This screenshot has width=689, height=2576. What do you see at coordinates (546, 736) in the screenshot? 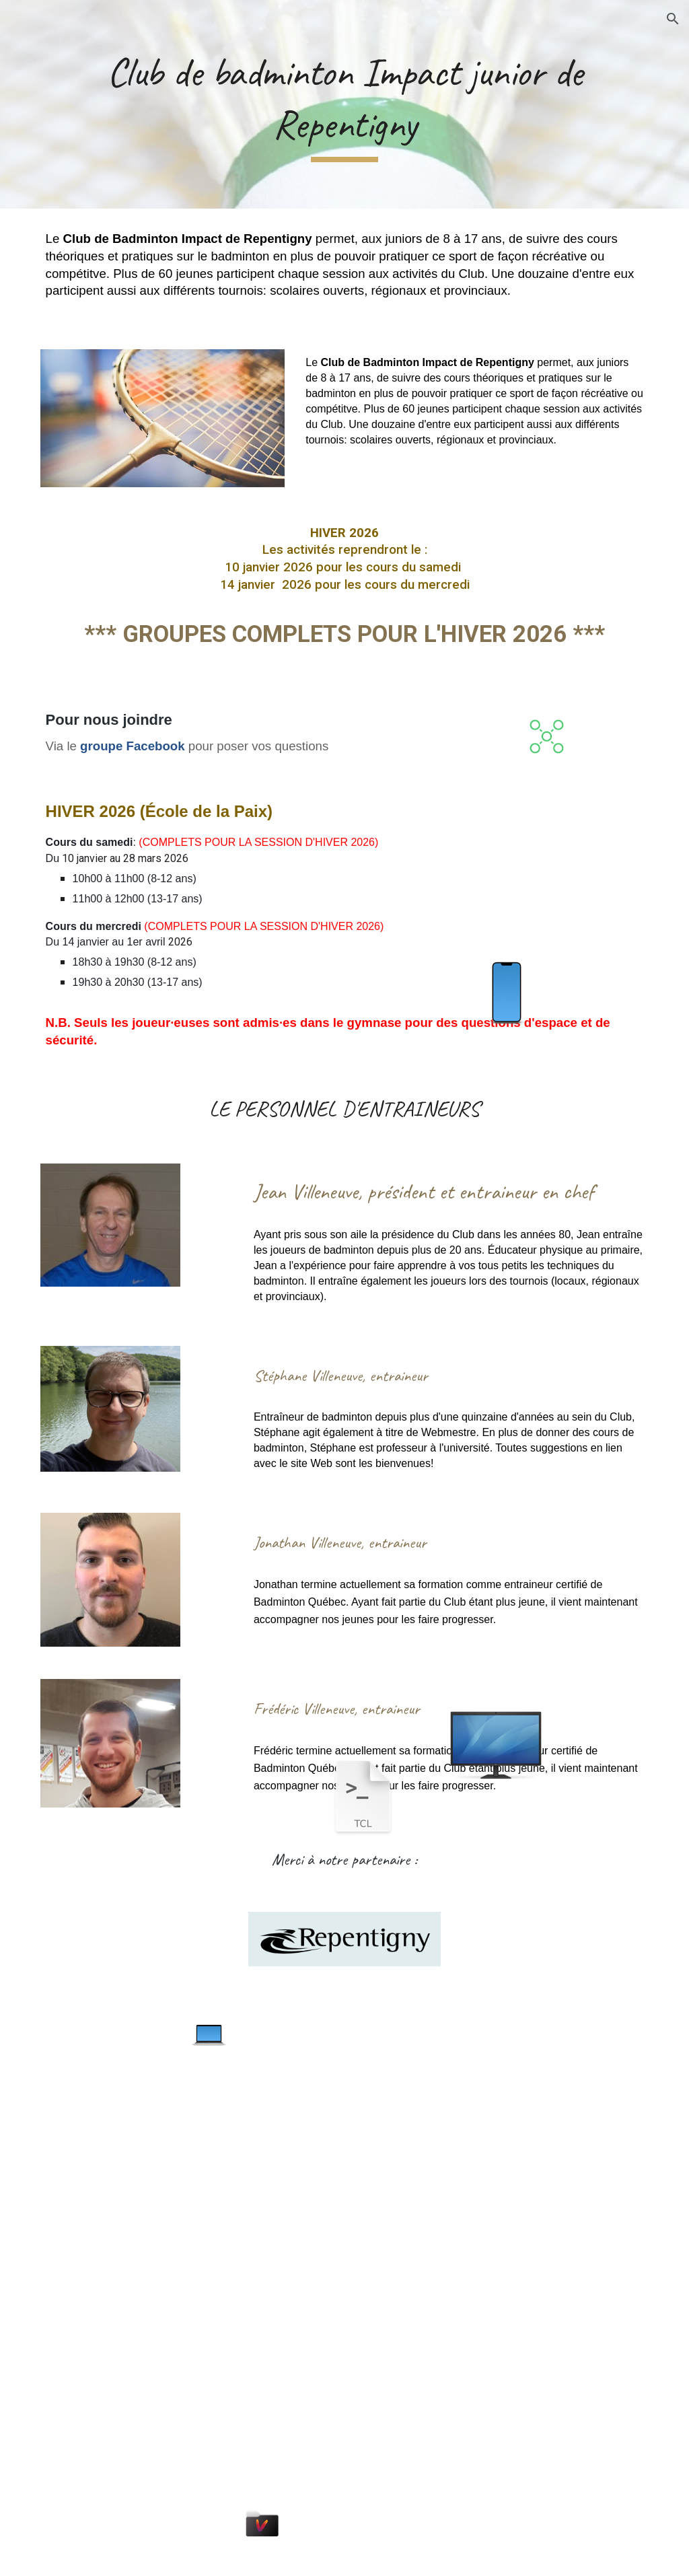
I see `access media library replication tools` at bounding box center [546, 736].